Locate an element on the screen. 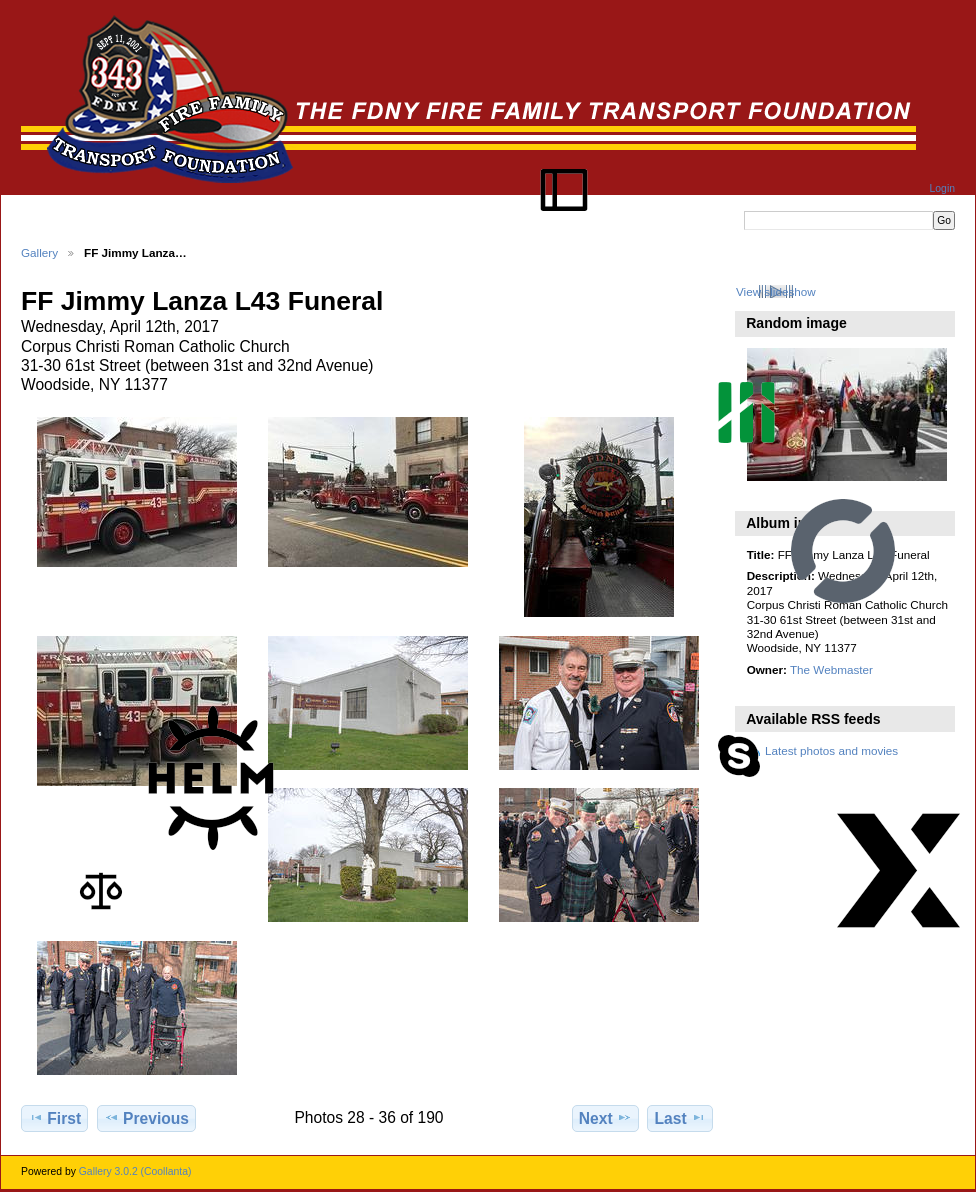 The height and width of the screenshot is (1192, 976). open Skype app is located at coordinates (739, 756).